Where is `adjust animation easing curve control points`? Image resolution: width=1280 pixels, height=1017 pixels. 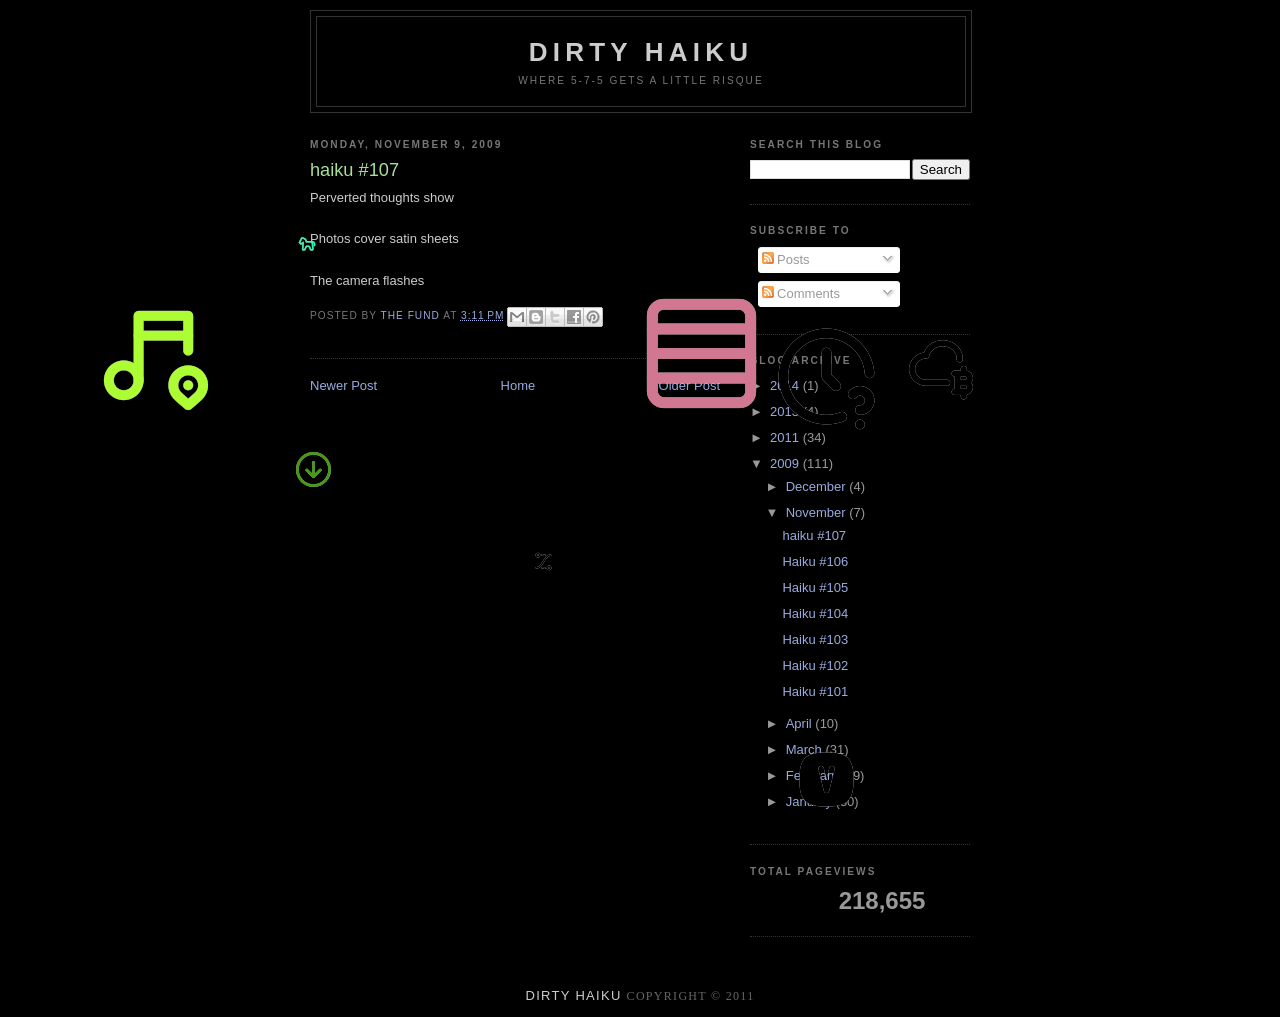
adjust animation easing curve control points is located at coordinates (543, 561).